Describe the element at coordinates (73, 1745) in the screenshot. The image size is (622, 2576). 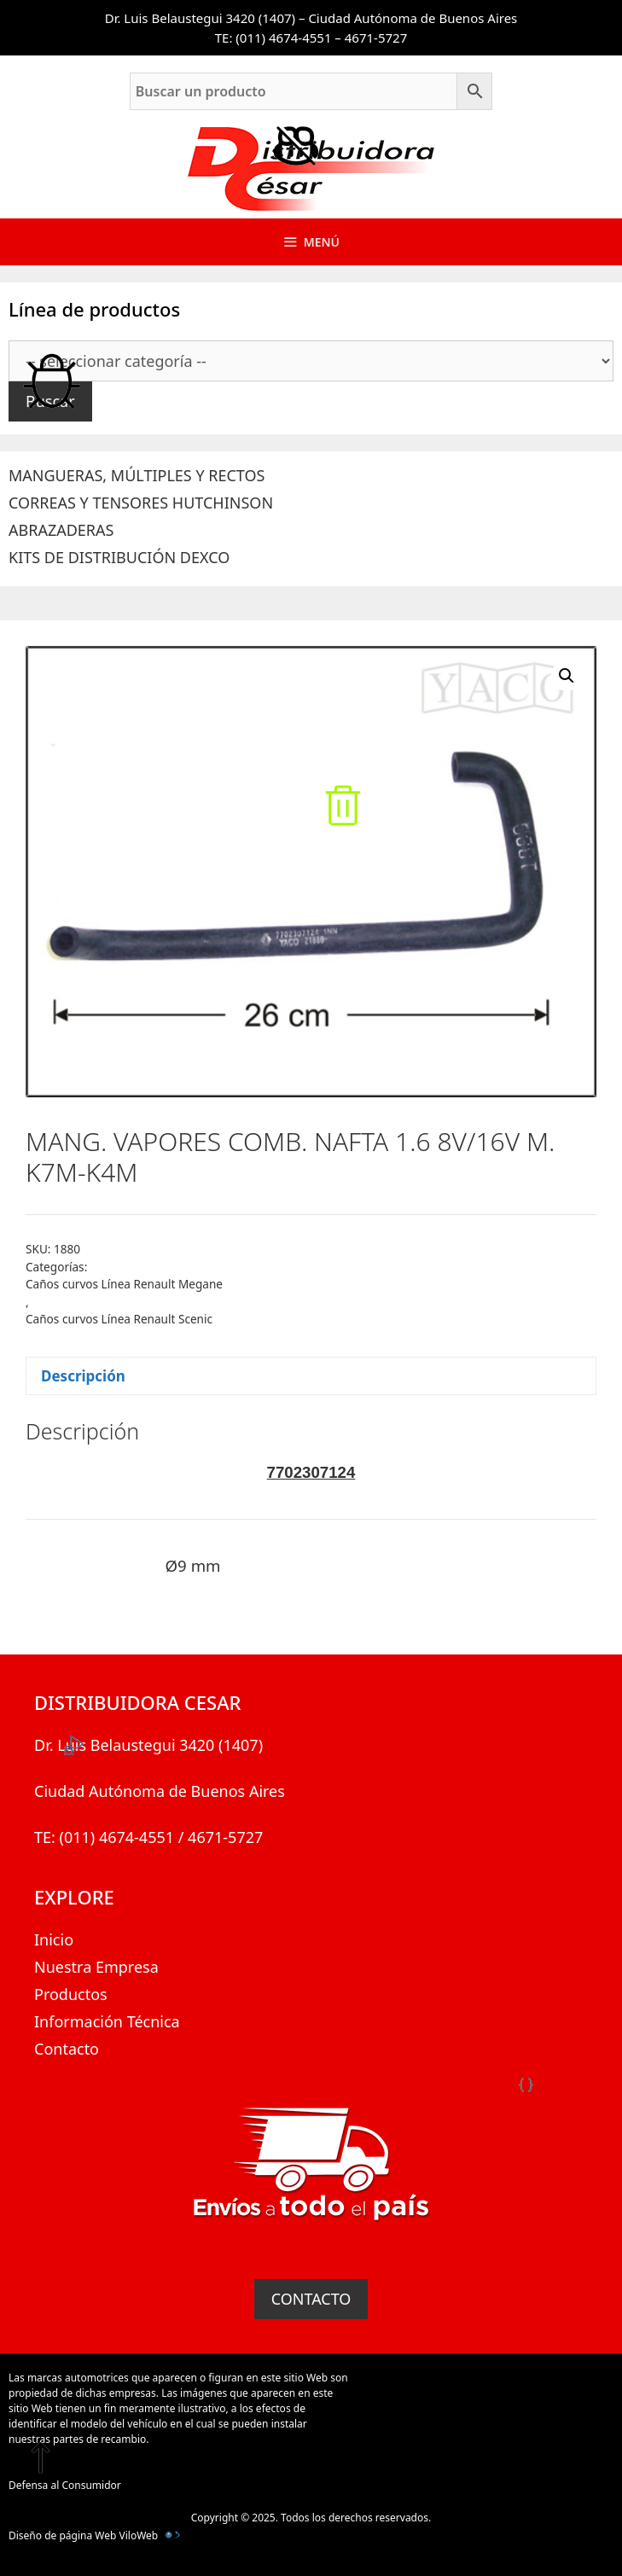
I see `start debugging session` at that location.